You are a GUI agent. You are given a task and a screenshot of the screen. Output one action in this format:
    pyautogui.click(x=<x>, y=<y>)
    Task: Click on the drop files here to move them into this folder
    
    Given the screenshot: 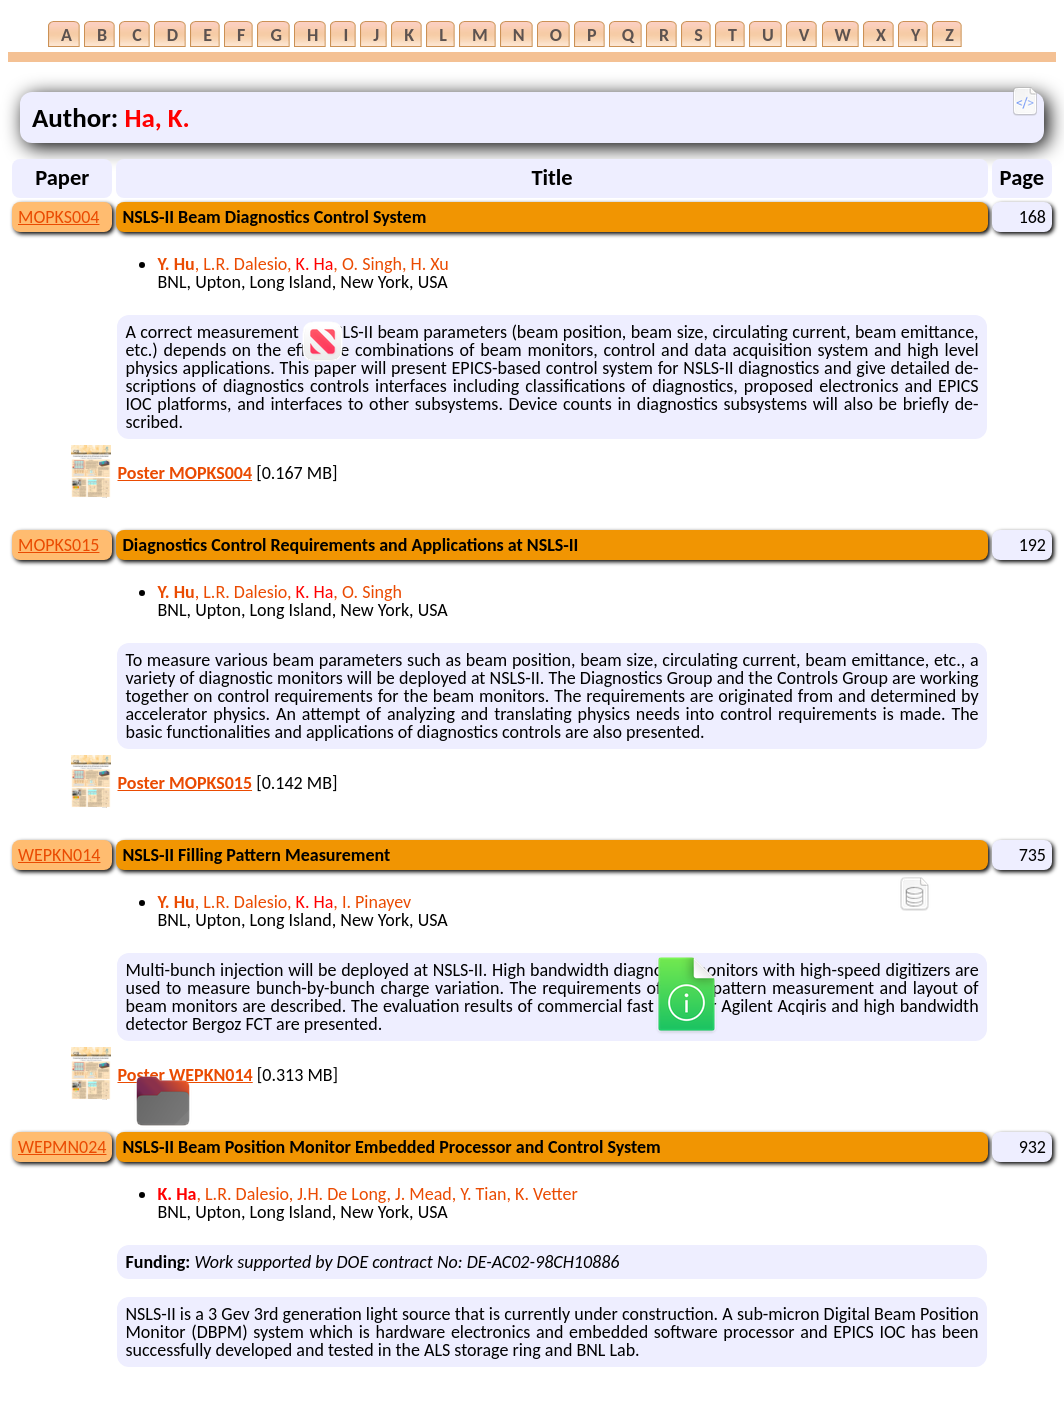 What is the action you would take?
    pyautogui.click(x=163, y=1101)
    